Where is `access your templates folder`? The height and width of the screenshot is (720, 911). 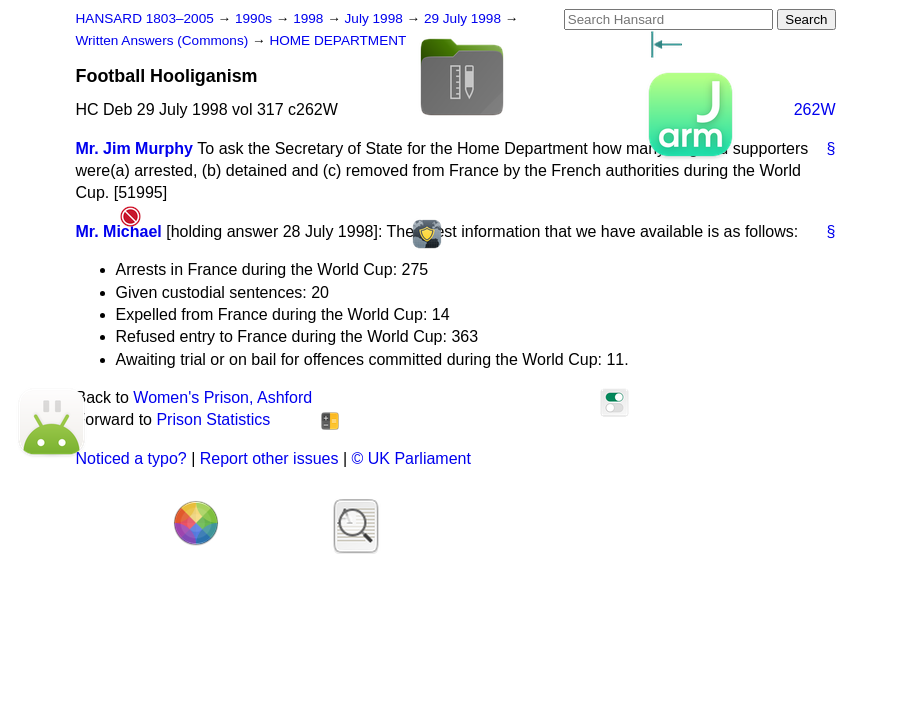 access your templates folder is located at coordinates (462, 77).